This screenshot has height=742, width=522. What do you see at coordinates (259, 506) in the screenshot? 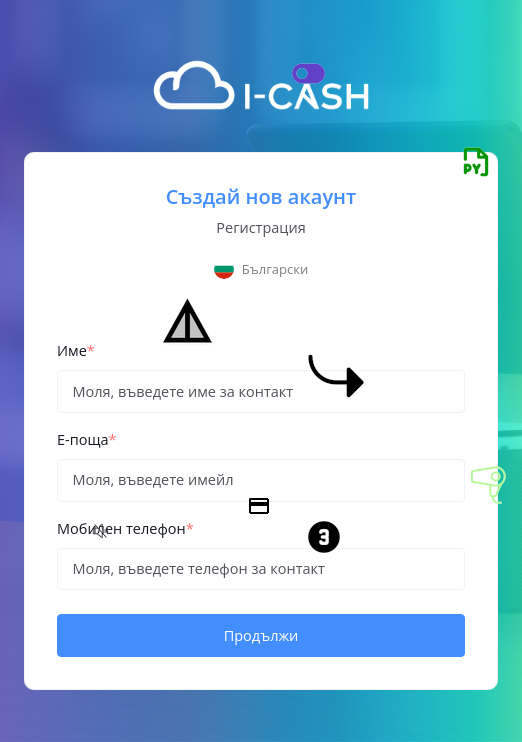
I see `access payment methods` at bounding box center [259, 506].